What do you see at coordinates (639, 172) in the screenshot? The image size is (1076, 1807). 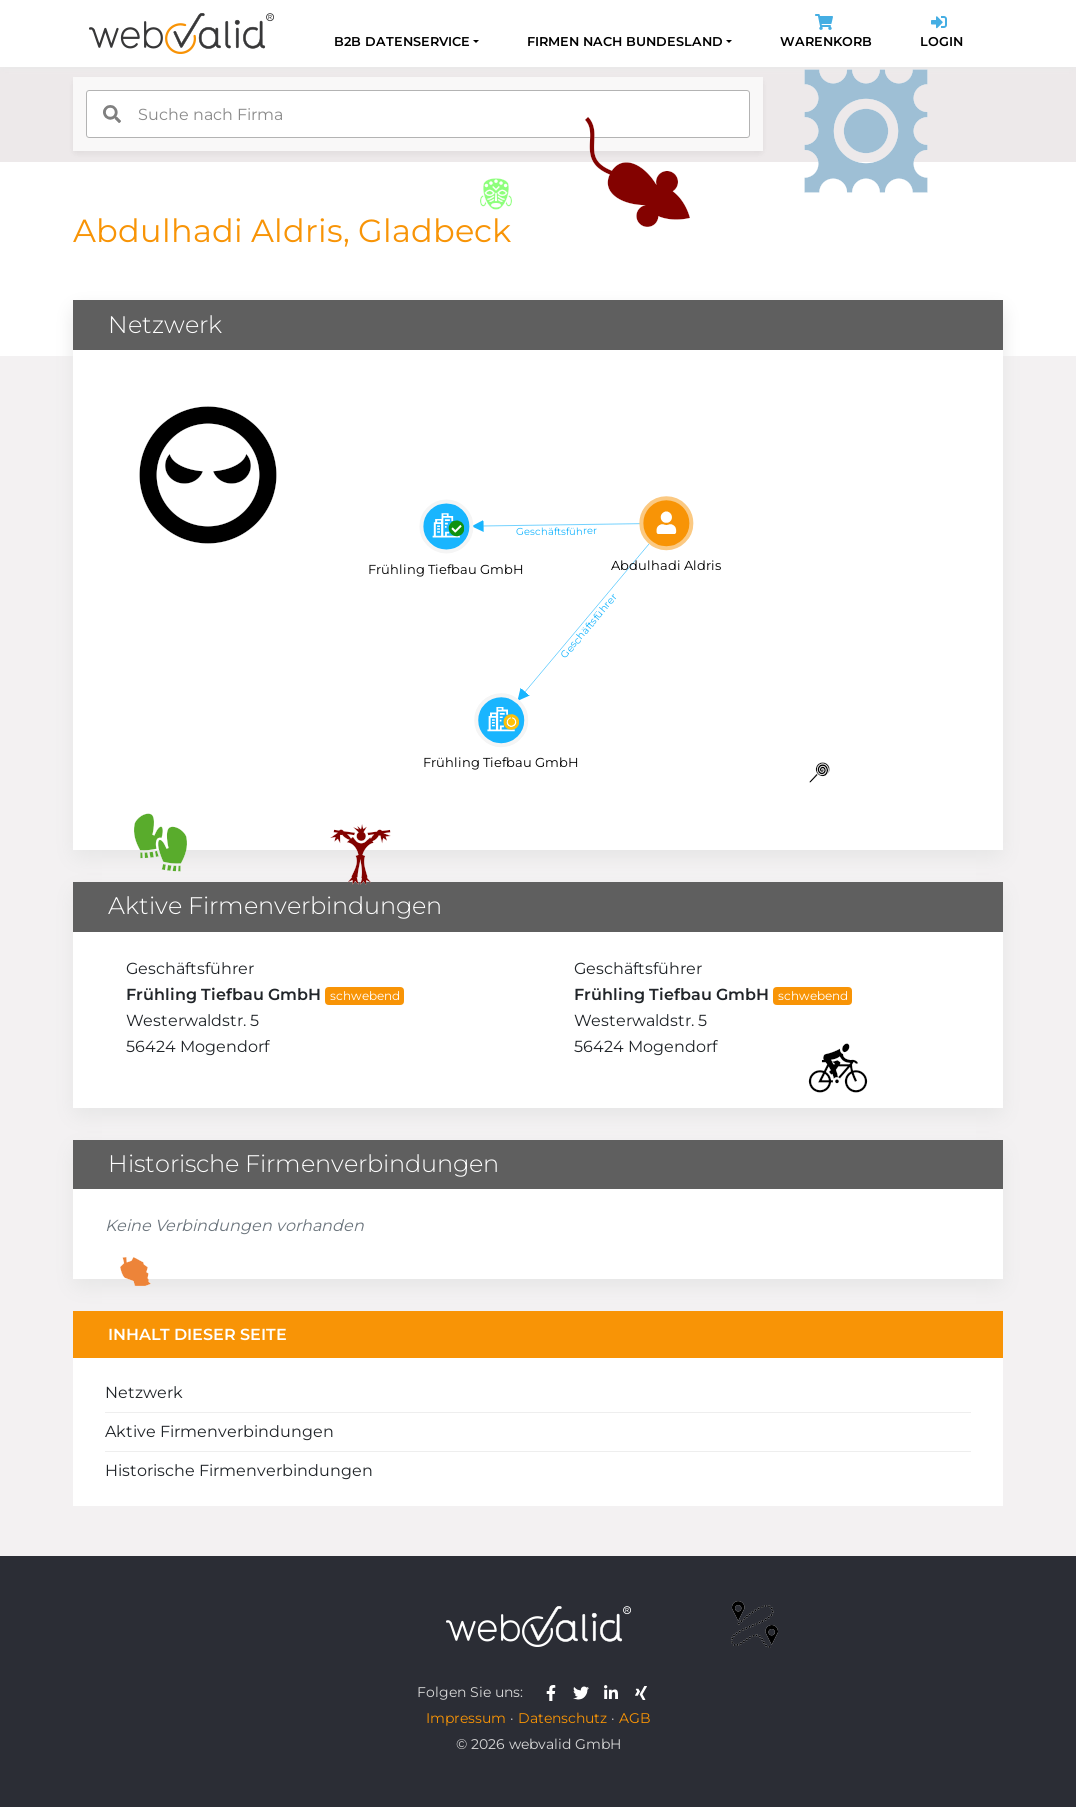 I see `select mouse character or pet` at bounding box center [639, 172].